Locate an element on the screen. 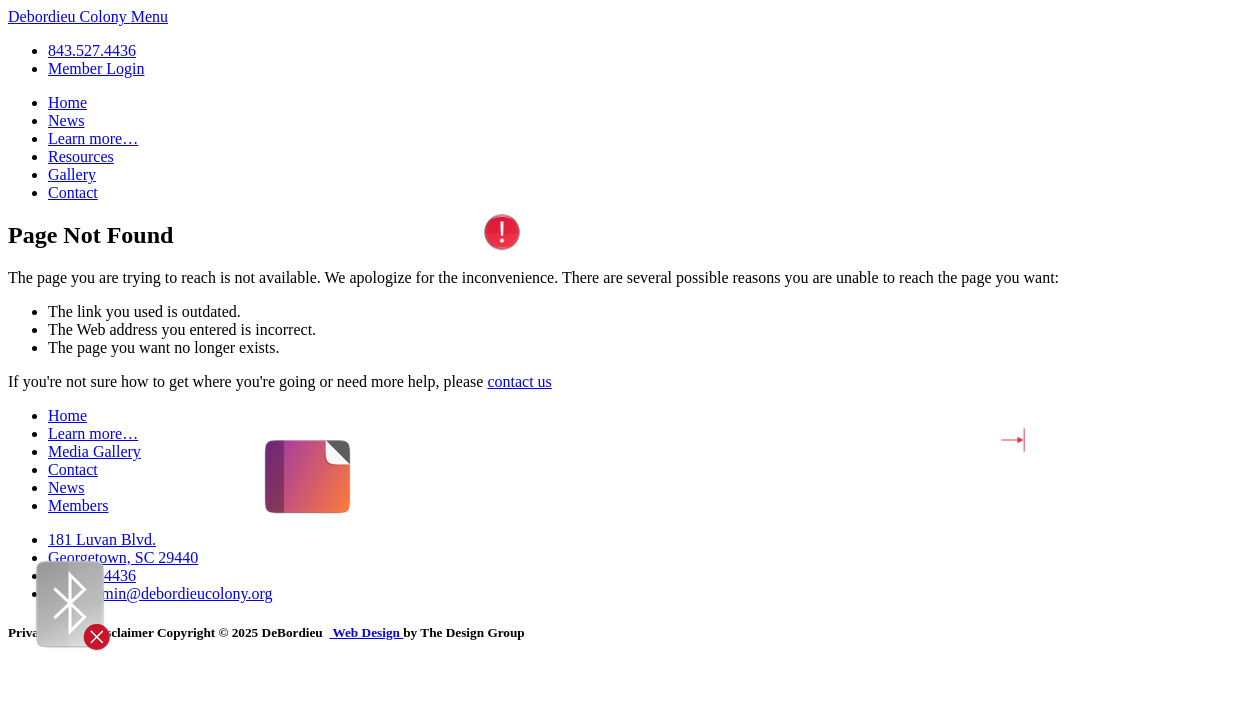 This screenshot has width=1251, height=720. go to the last item or page is located at coordinates (1013, 440).